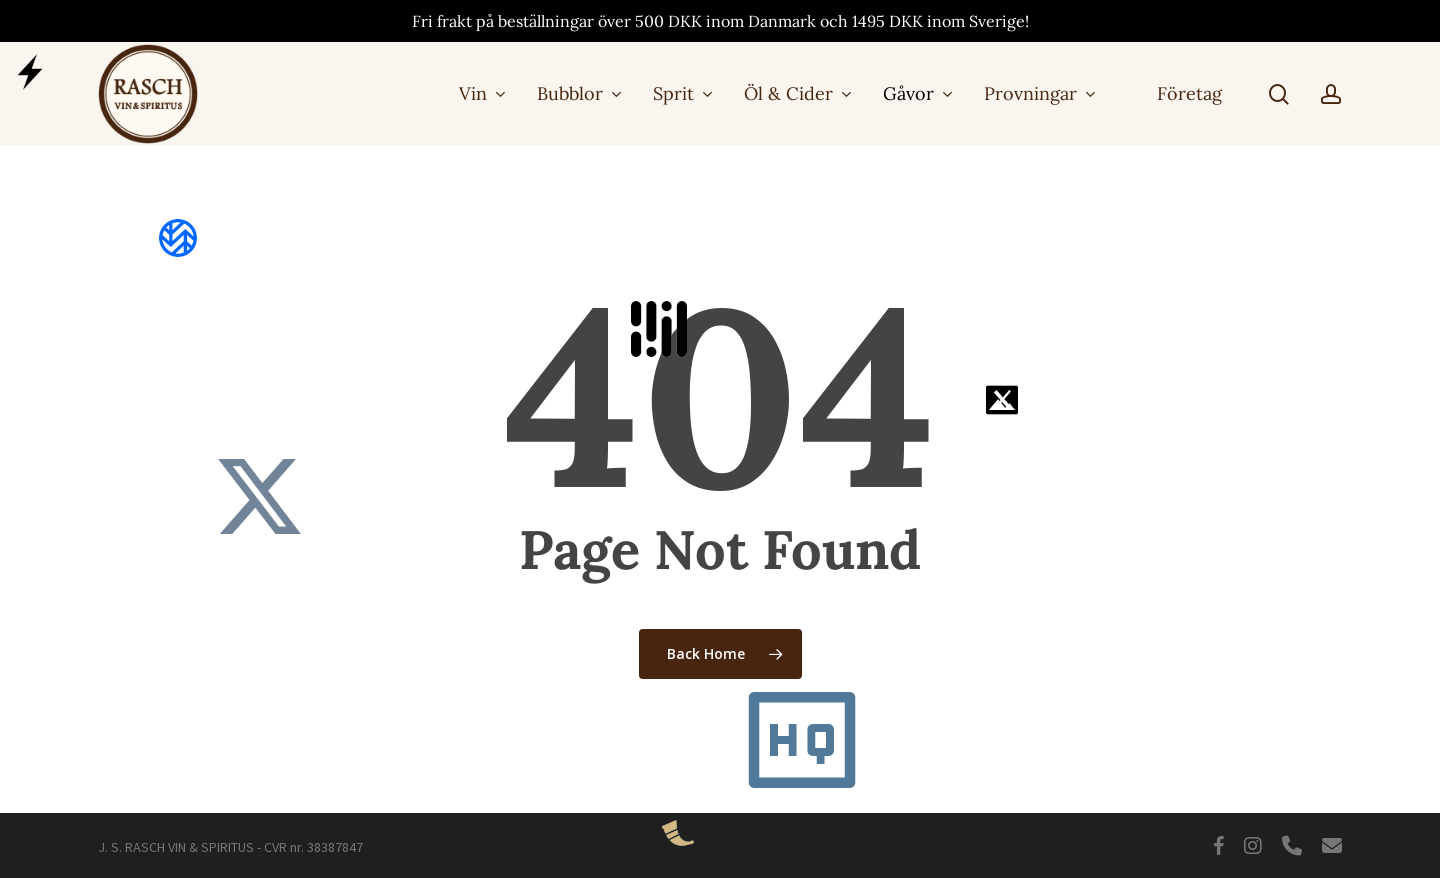 This screenshot has height=878, width=1440. I want to click on open the X (formerly Twitter) app, so click(259, 496).